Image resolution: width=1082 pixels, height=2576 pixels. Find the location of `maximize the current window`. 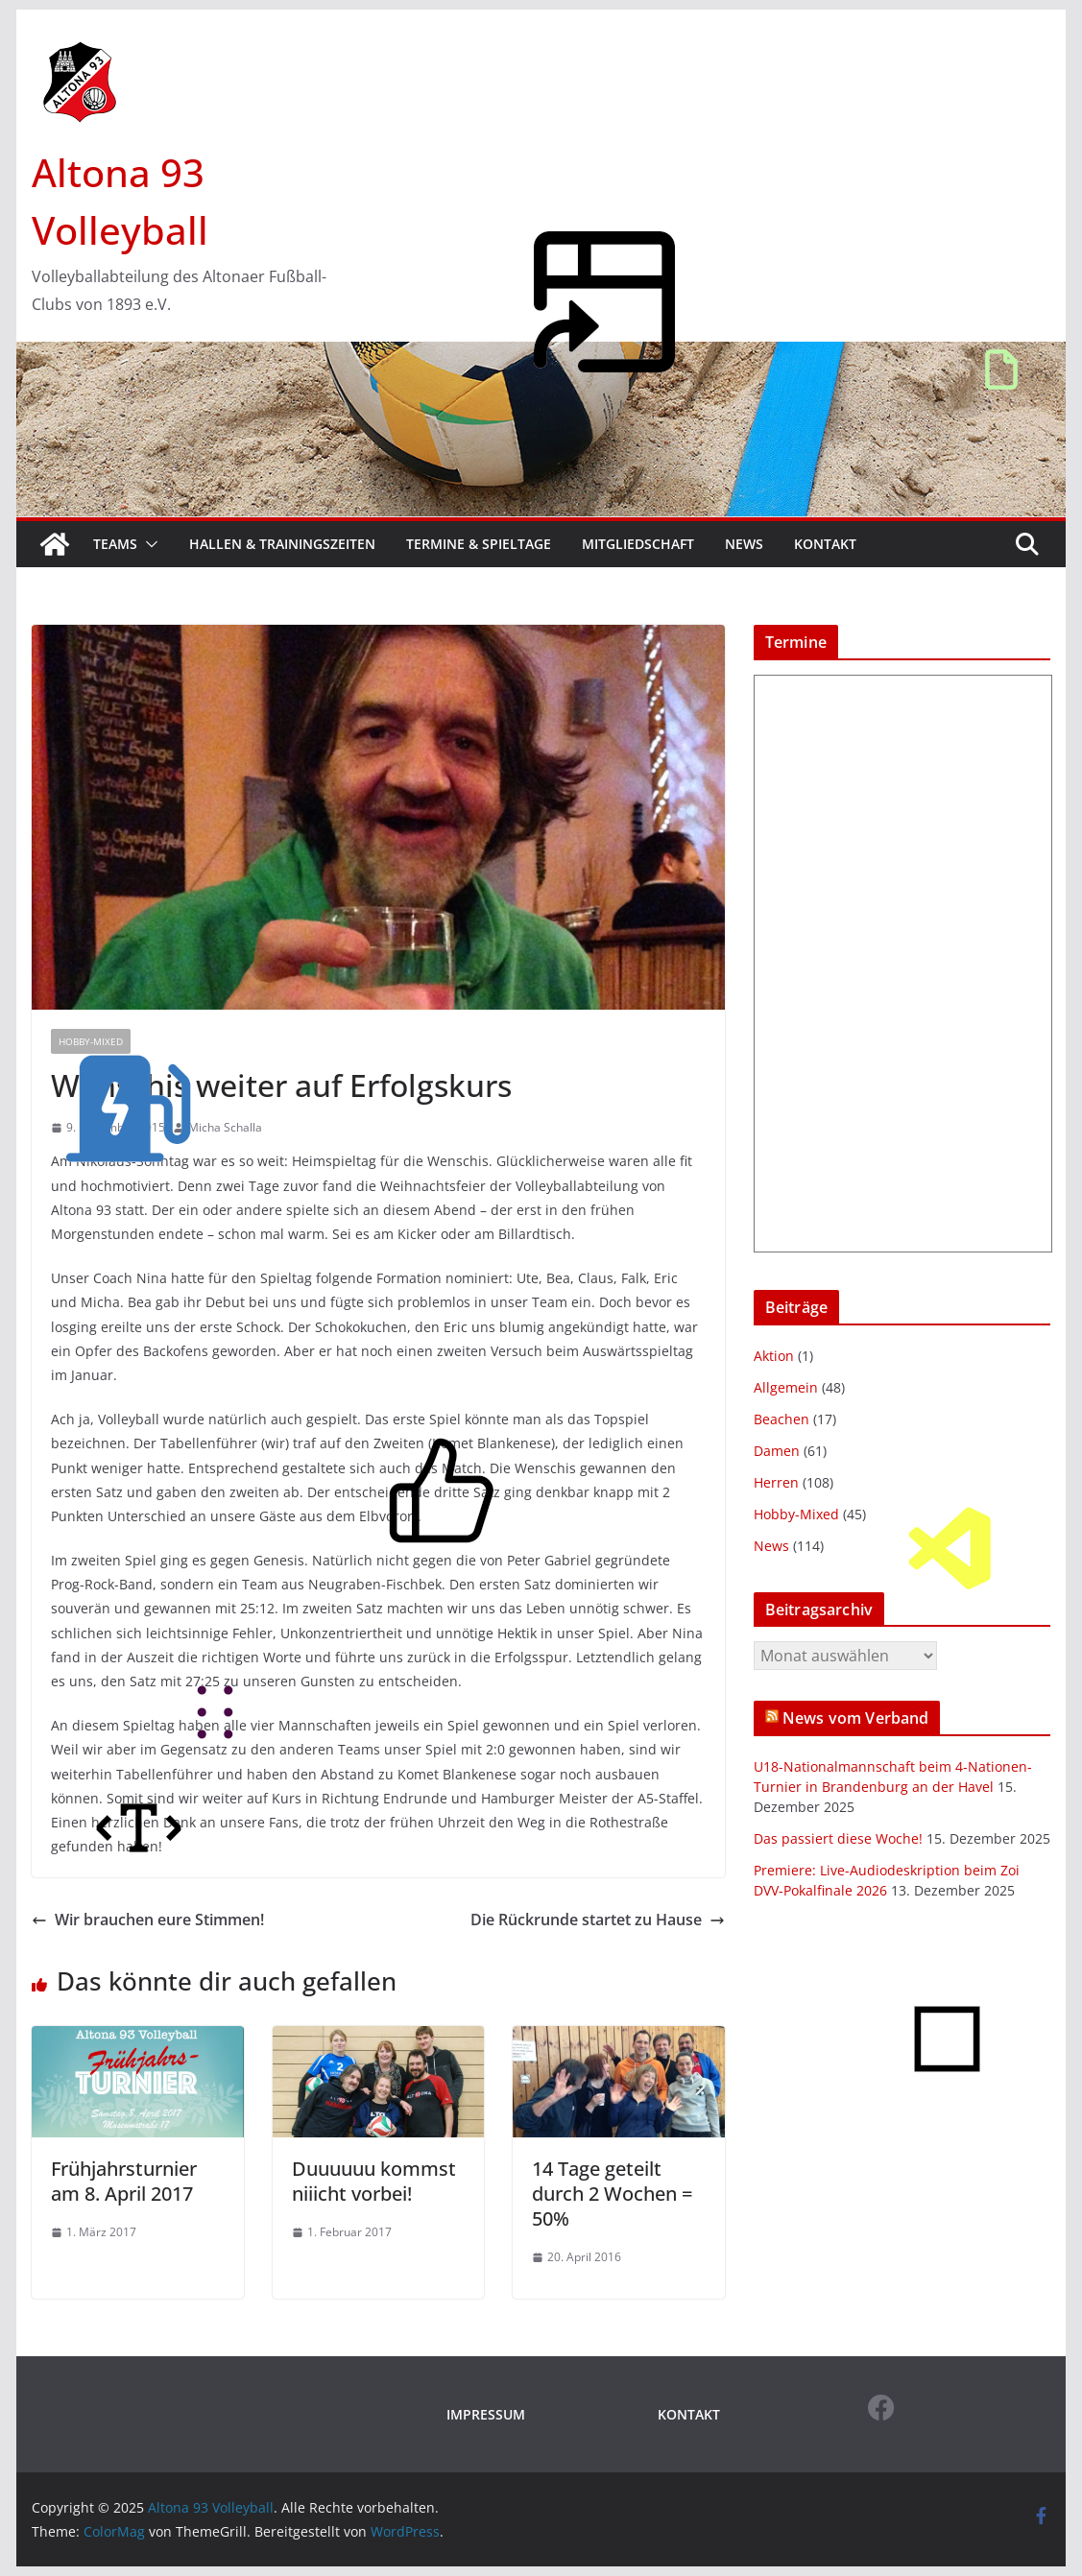

maximize the current window is located at coordinates (947, 2039).